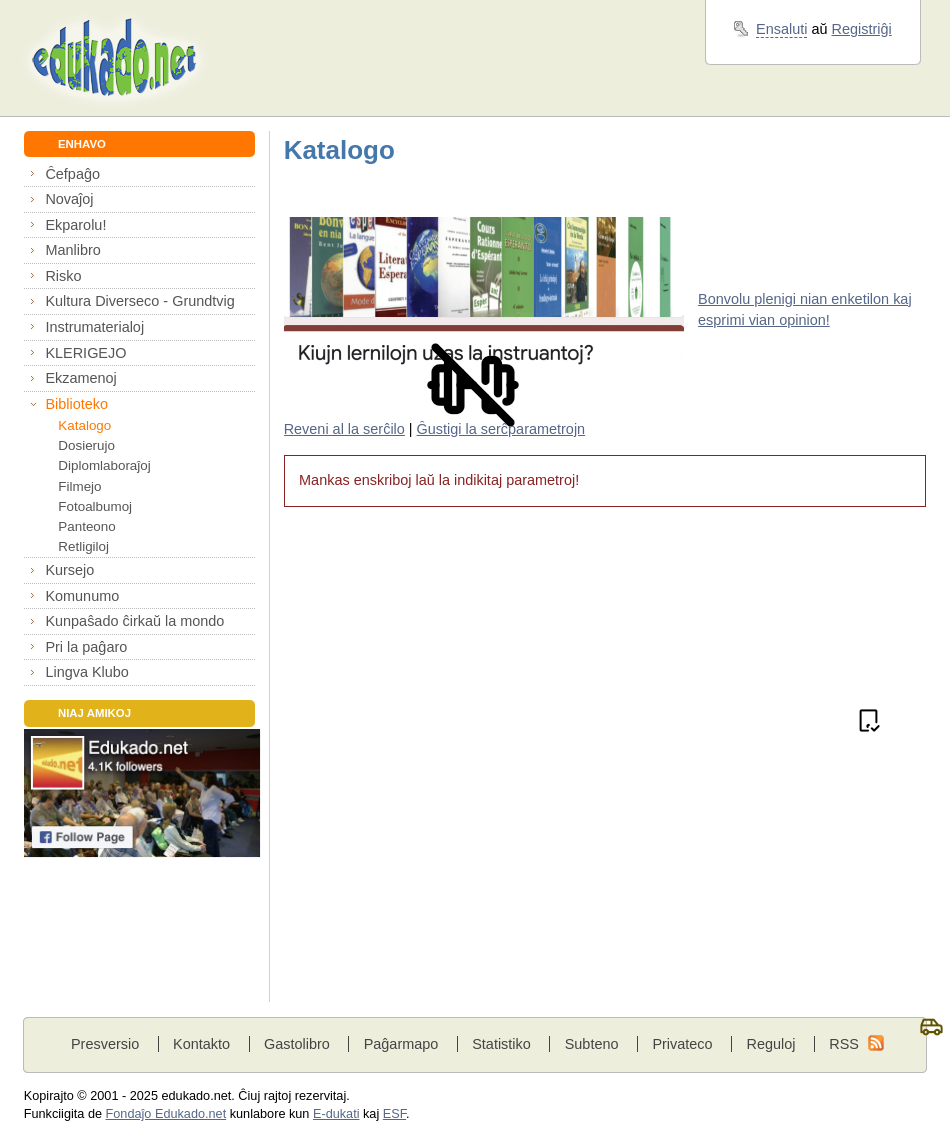 The image size is (950, 1138). What do you see at coordinates (473, 385) in the screenshot?
I see `disable workout tracking` at bounding box center [473, 385].